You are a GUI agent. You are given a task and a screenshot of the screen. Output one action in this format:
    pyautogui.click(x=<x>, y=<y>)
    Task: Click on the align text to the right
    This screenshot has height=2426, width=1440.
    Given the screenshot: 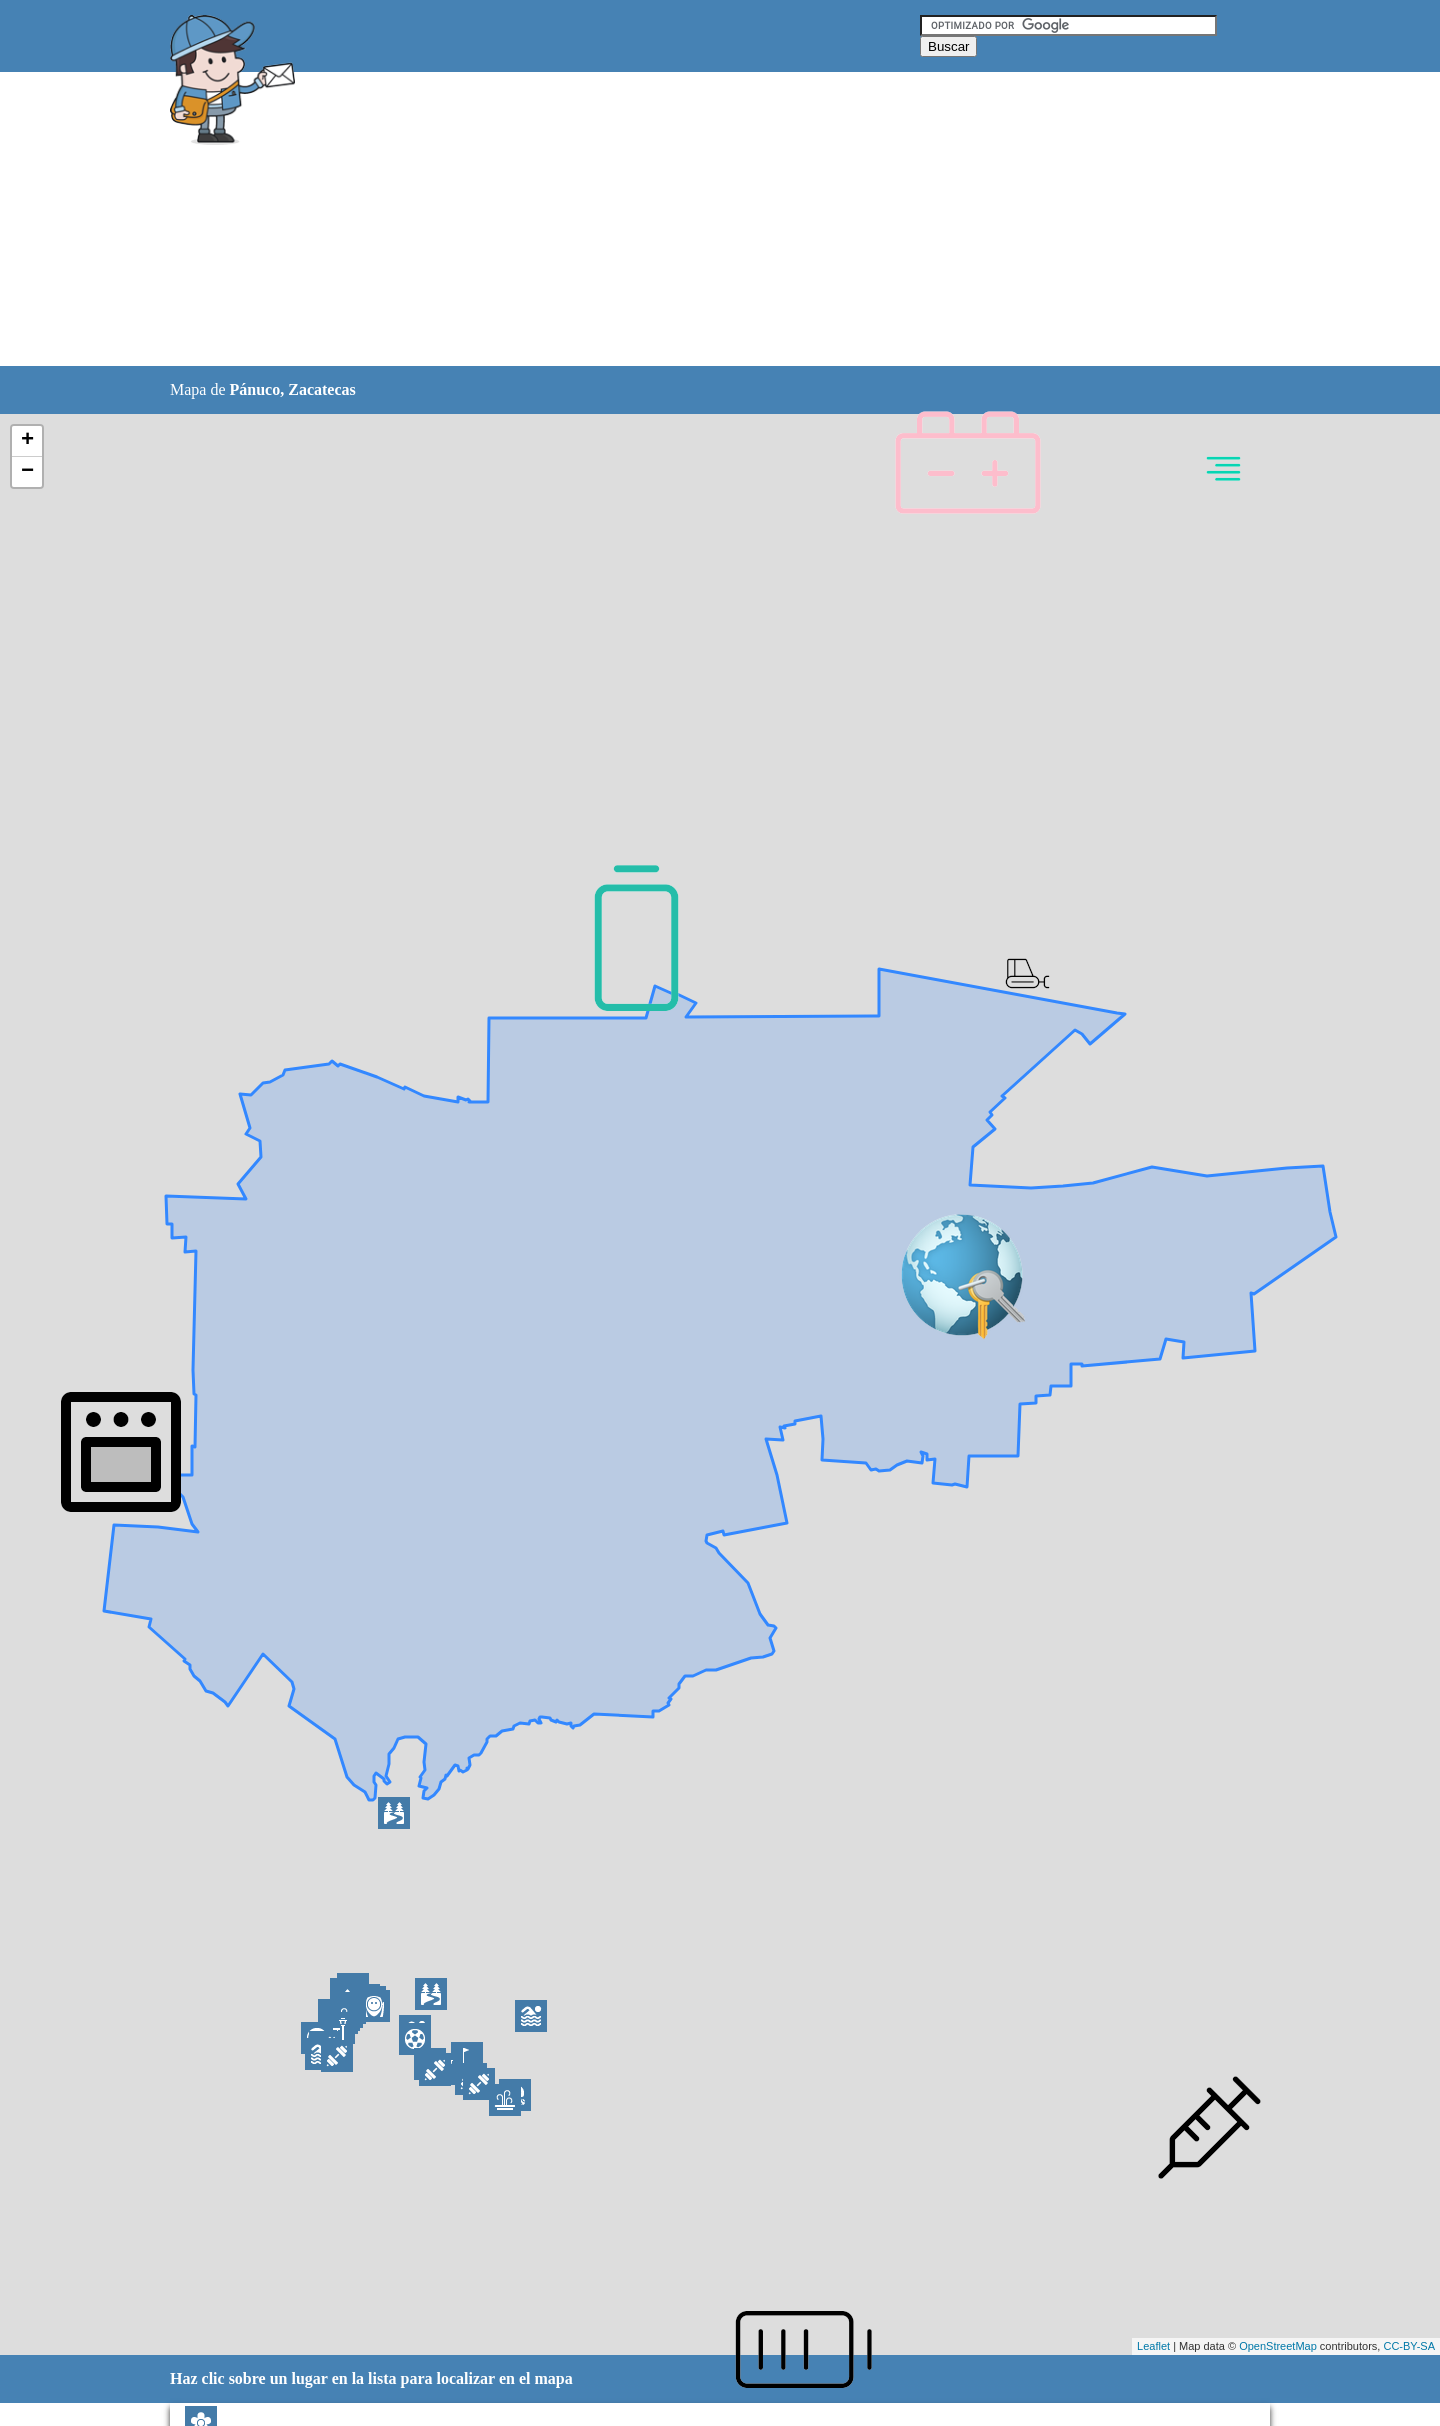 What is the action you would take?
    pyautogui.click(x=1223, y=469)
    